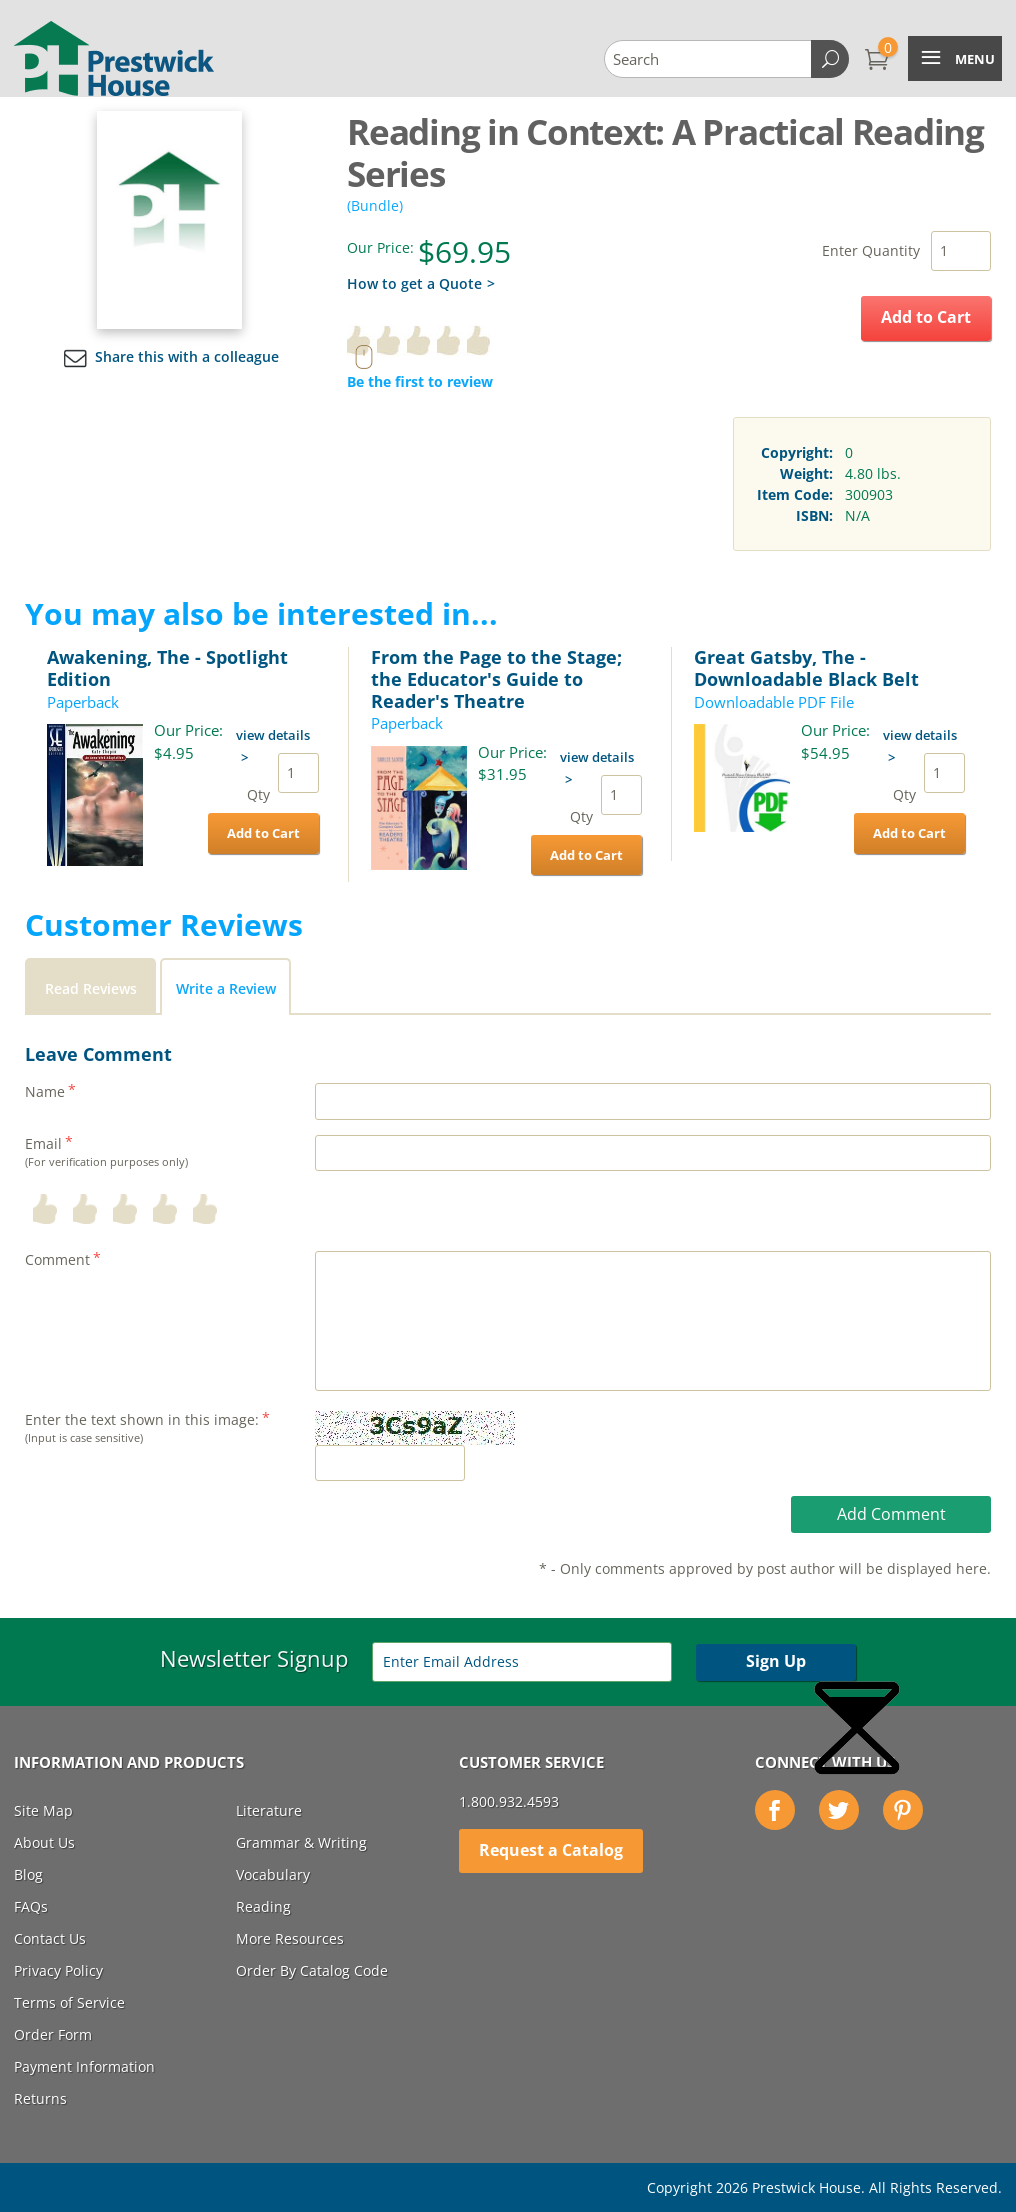  Describe the element at coordinates (857, 1728) in the screenshot. I see `indicates high time remaining` at that location.